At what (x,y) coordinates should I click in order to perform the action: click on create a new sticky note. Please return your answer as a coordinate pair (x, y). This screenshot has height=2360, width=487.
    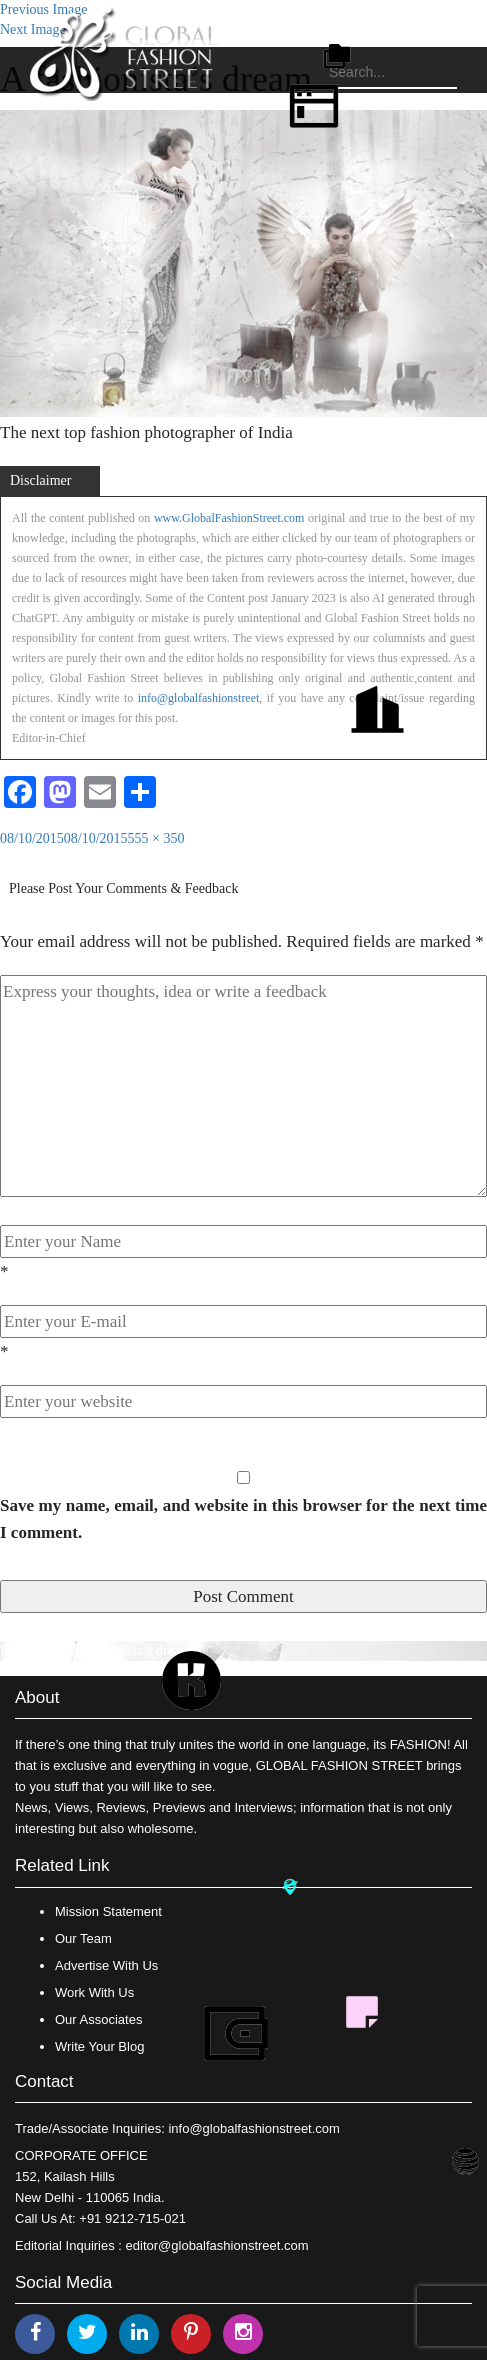
    Looking at the image, I should click on (362, 2012).